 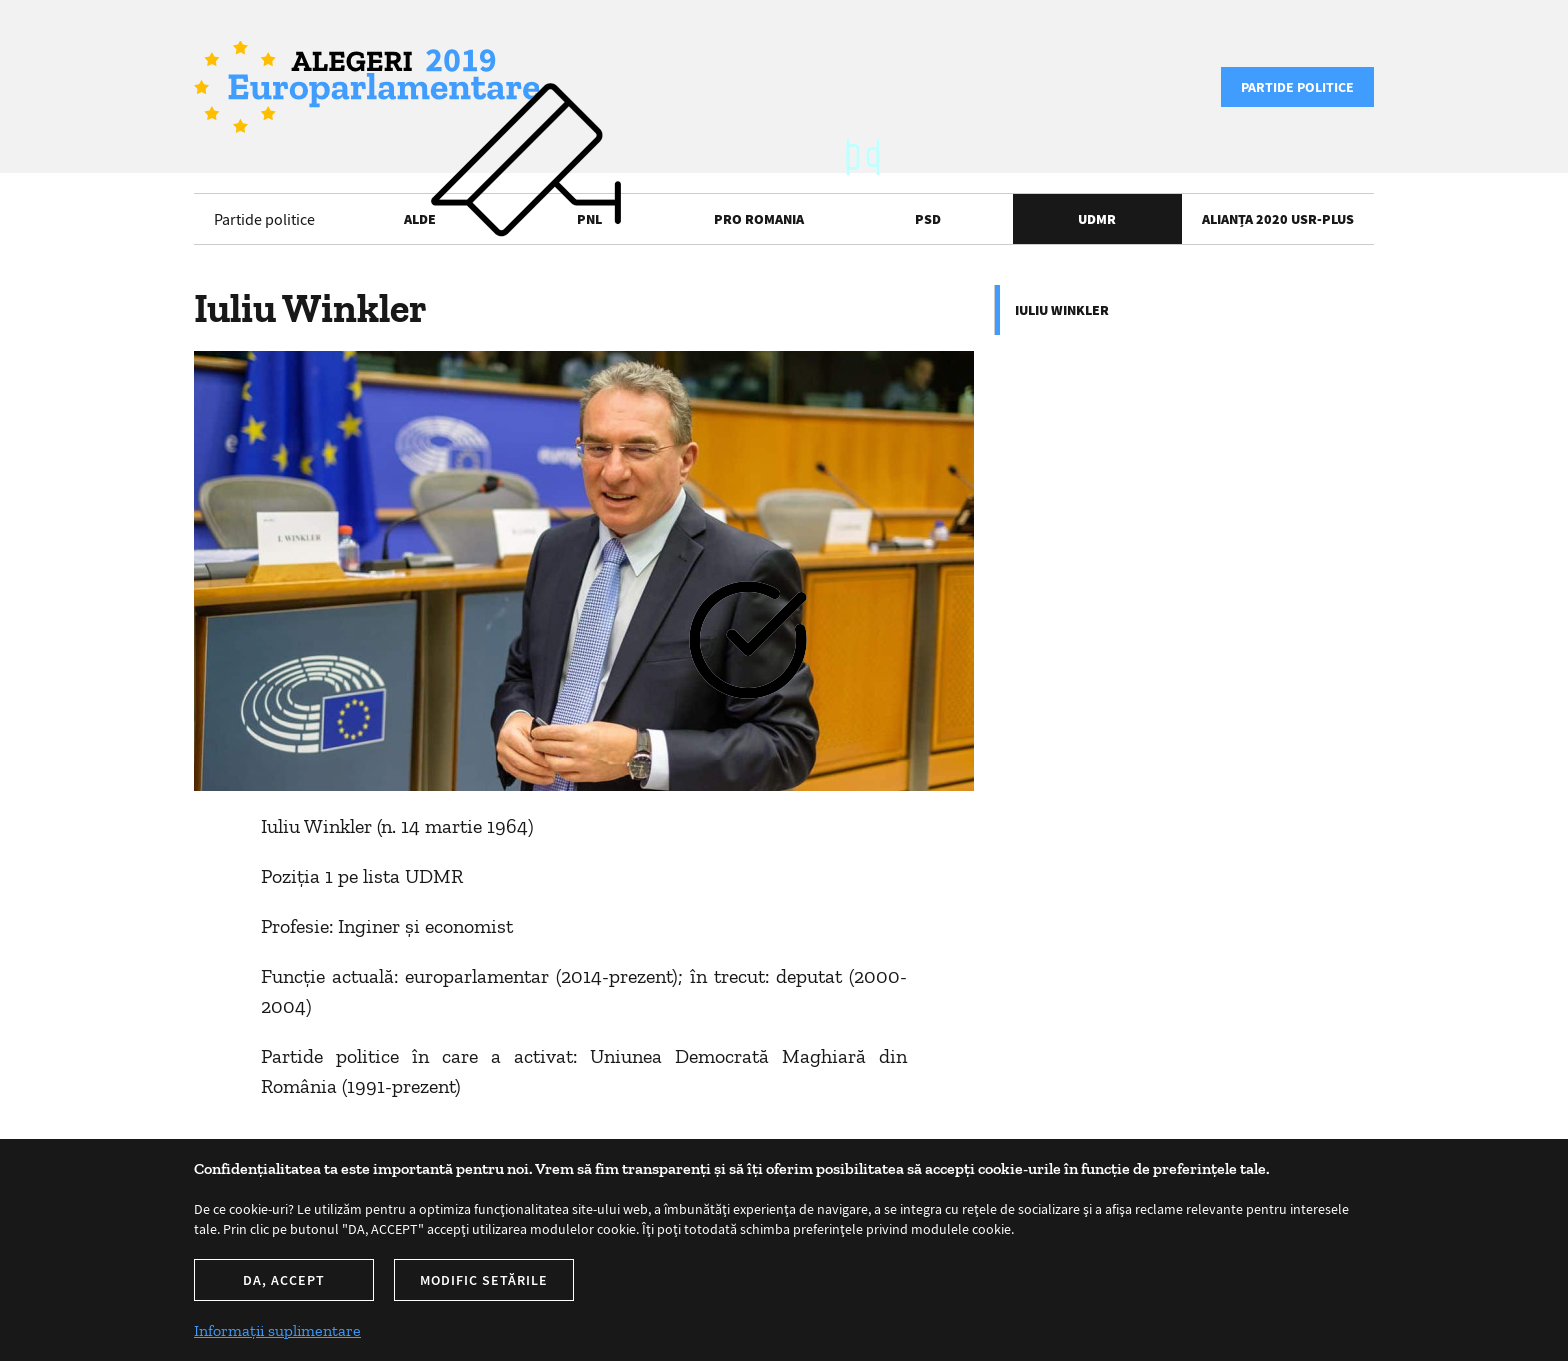 I want to click on task or action completed successfully, so click(x=748, y=640).